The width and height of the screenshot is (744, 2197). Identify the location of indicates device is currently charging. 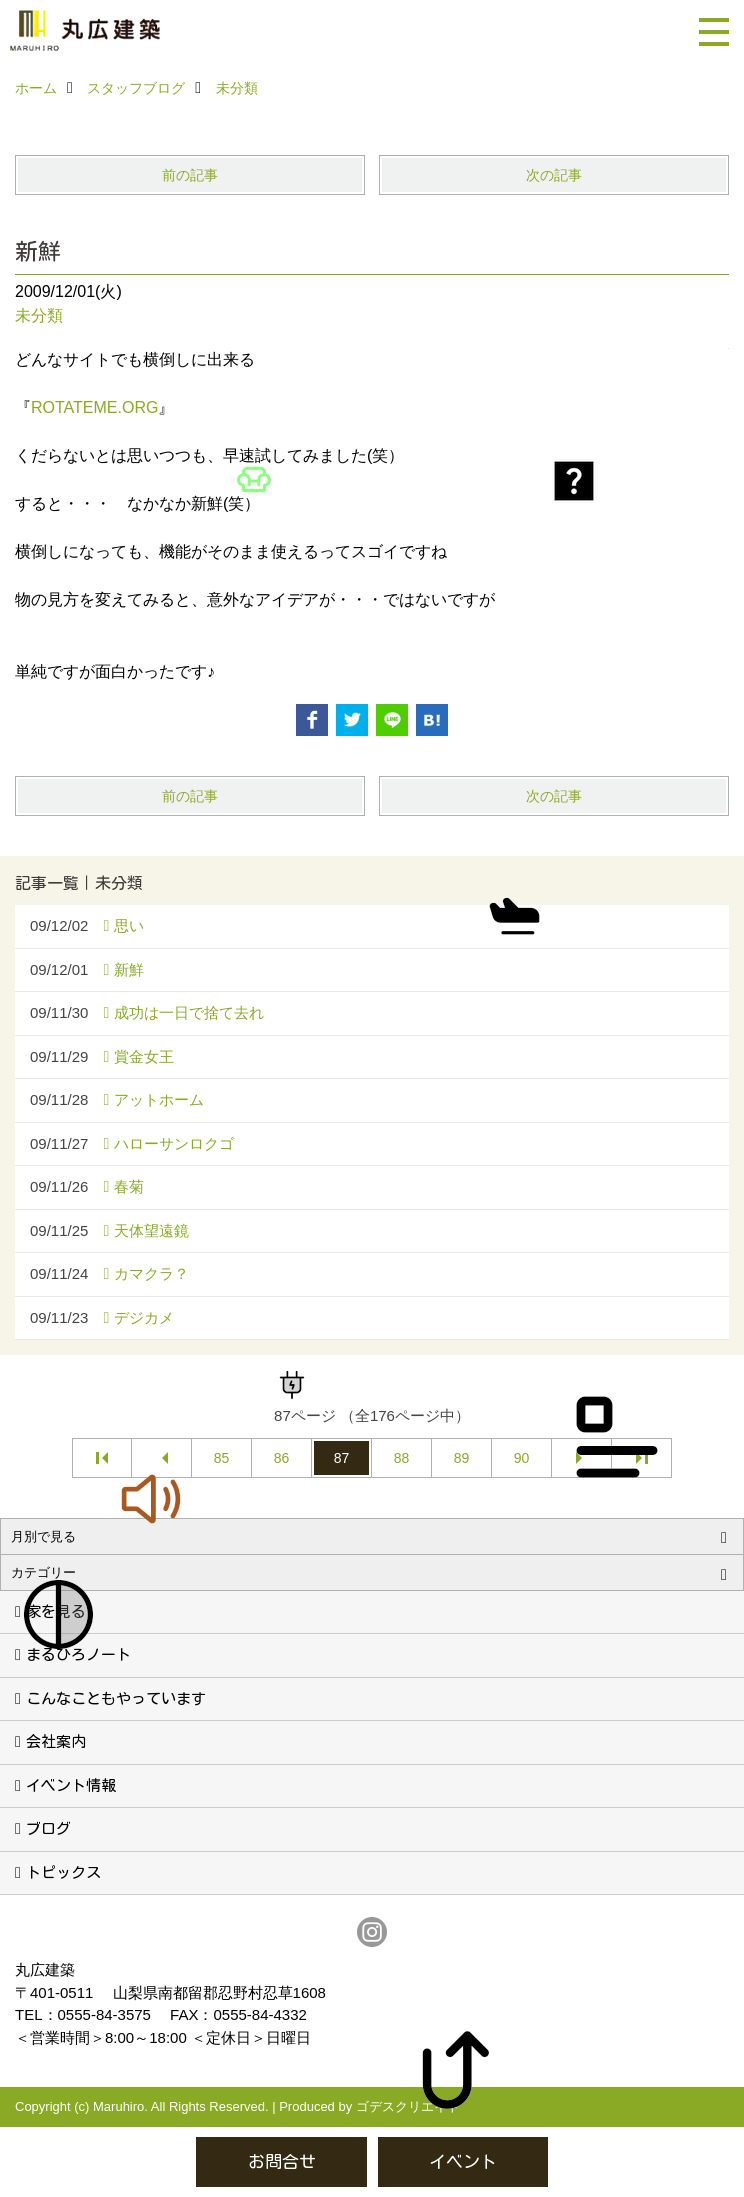
(292, 1385).